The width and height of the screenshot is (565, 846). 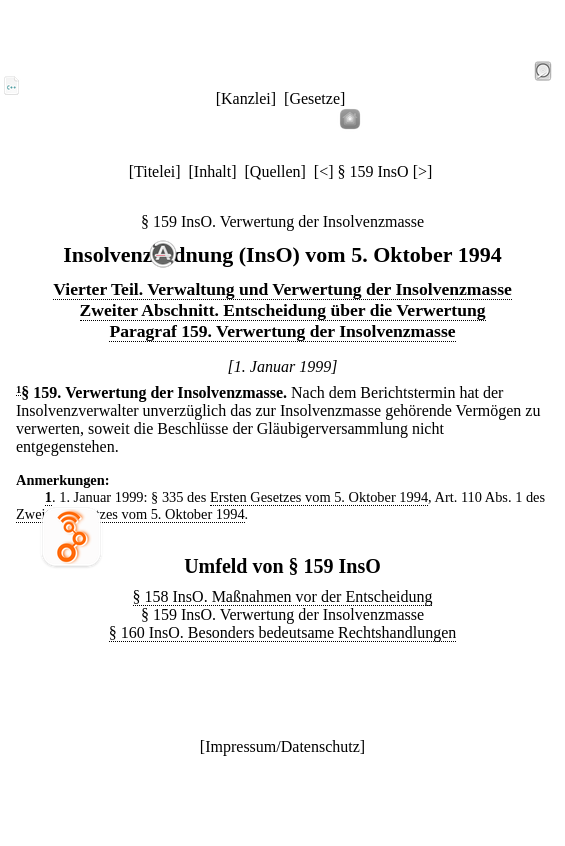 What do you see at coordinates (350, 119) in the screenshot?
I see `open the home app` at bounding box center [350, 119].